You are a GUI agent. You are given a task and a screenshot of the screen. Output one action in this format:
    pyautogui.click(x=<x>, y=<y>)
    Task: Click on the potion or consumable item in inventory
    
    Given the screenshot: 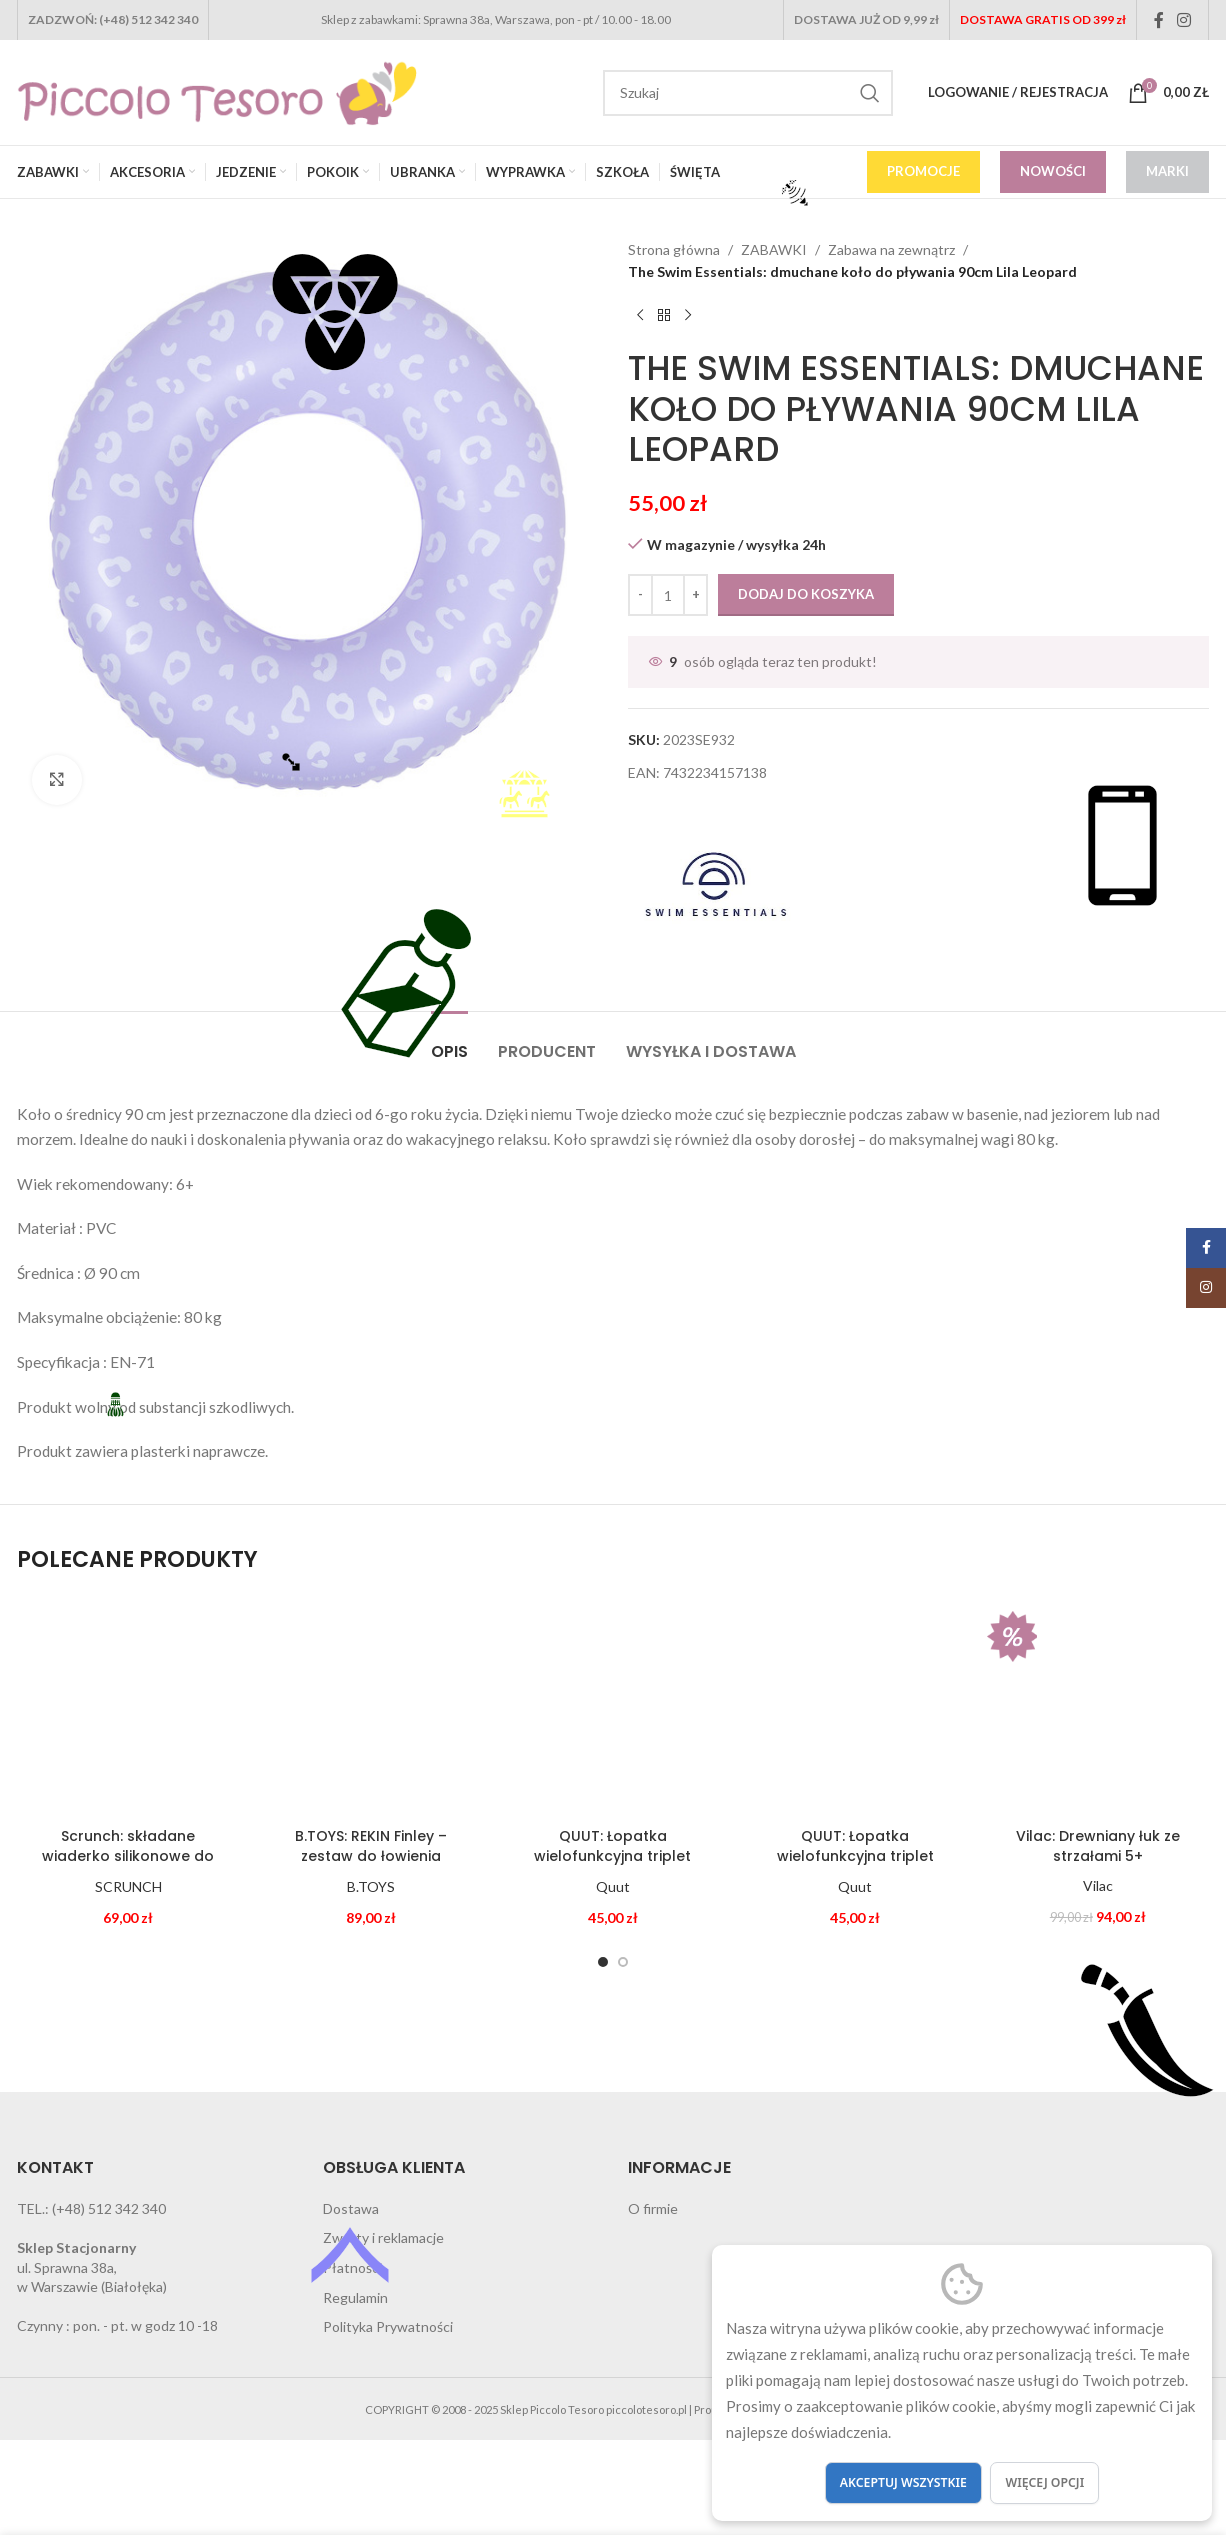 What is the action you would take?
    pyautogui.click(x=408, y=983)
    